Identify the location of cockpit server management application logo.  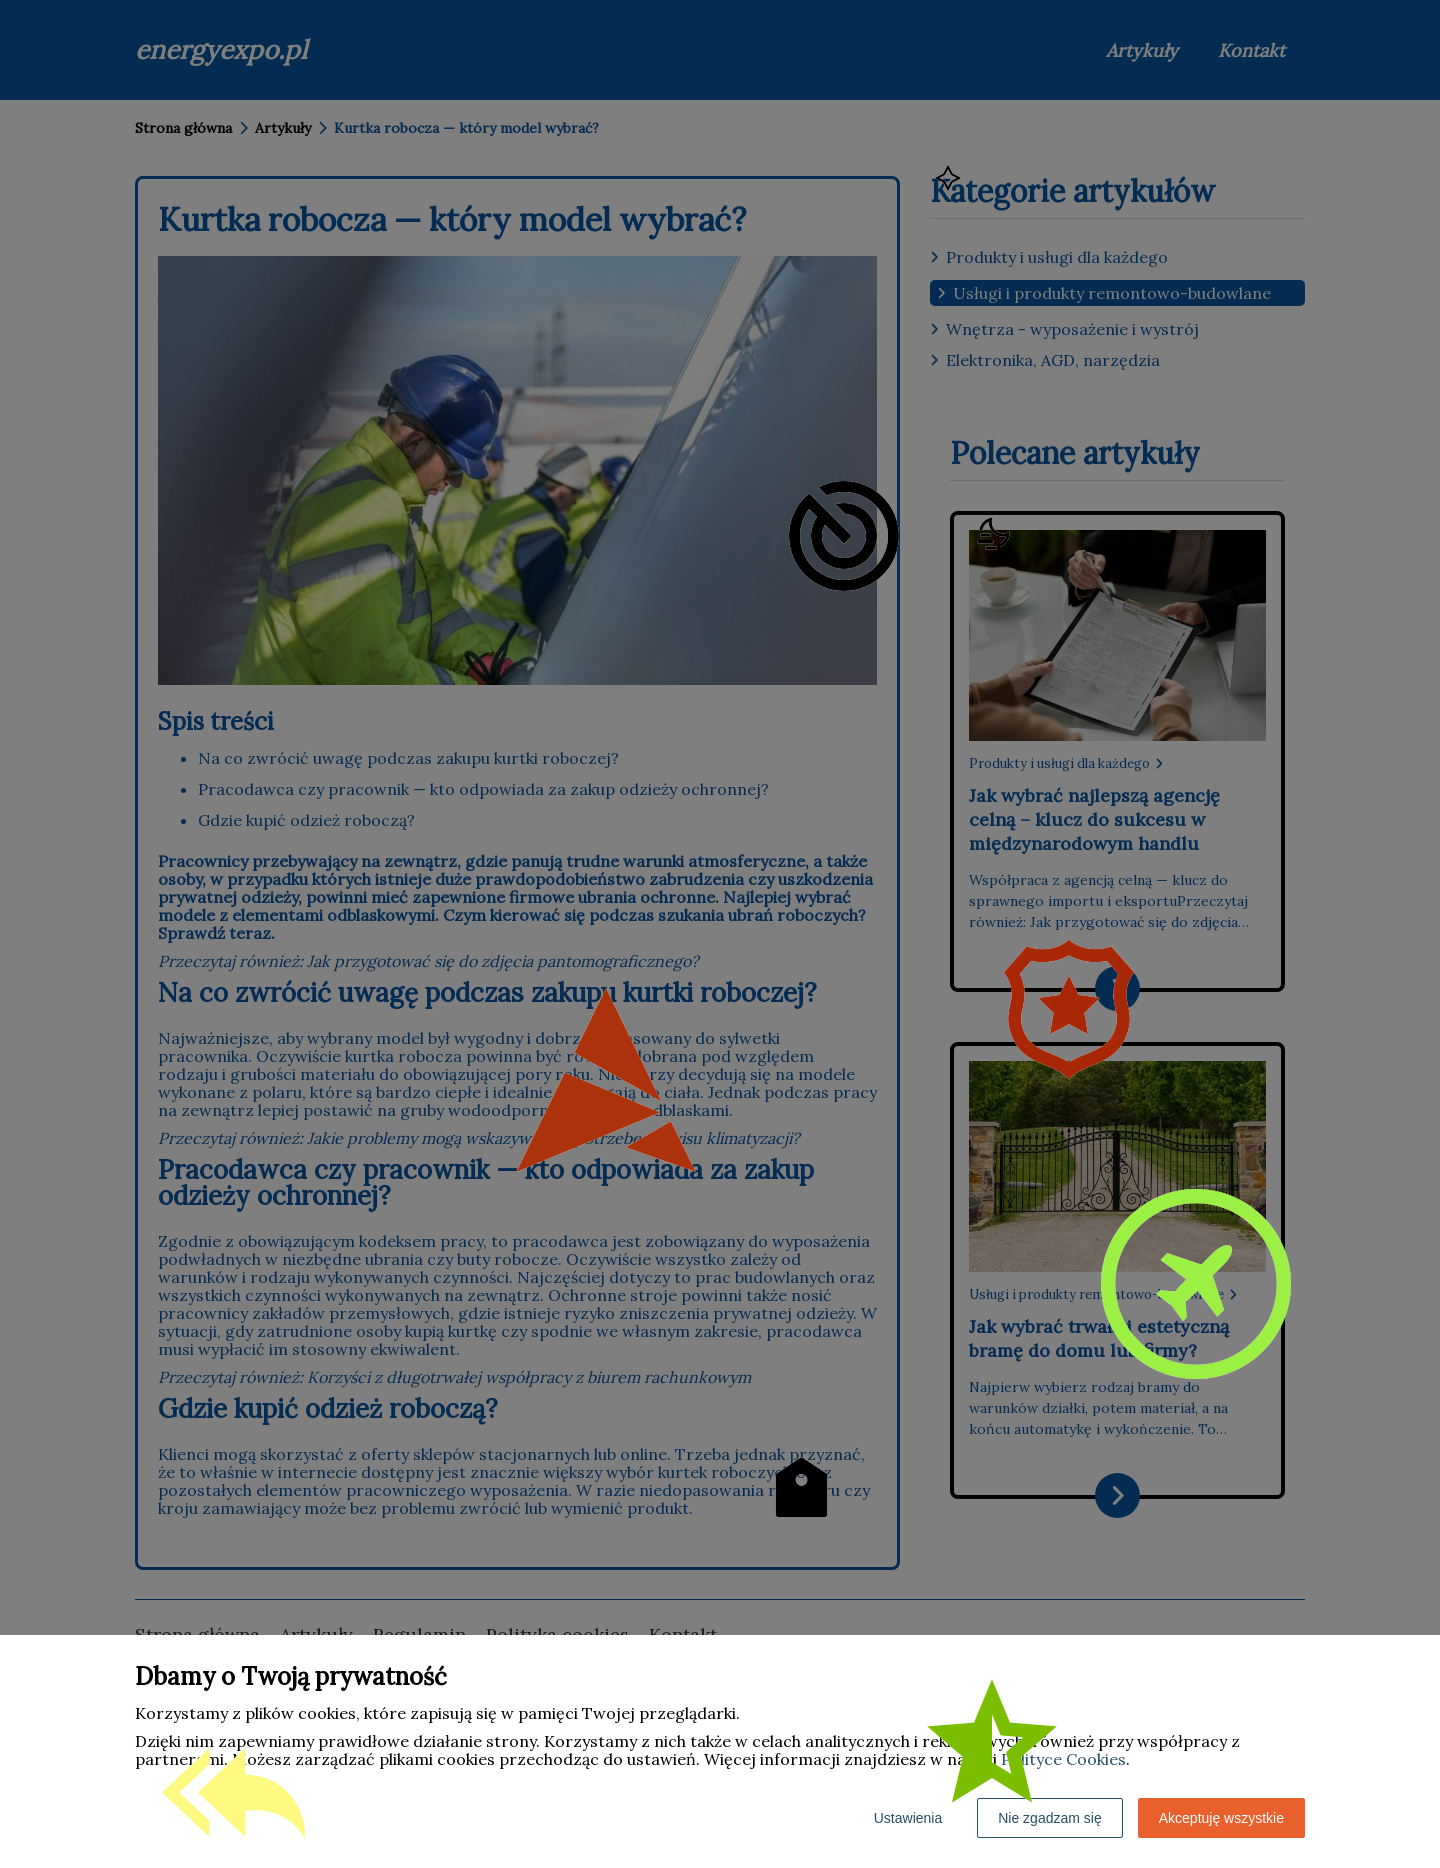
(1196, 1284).